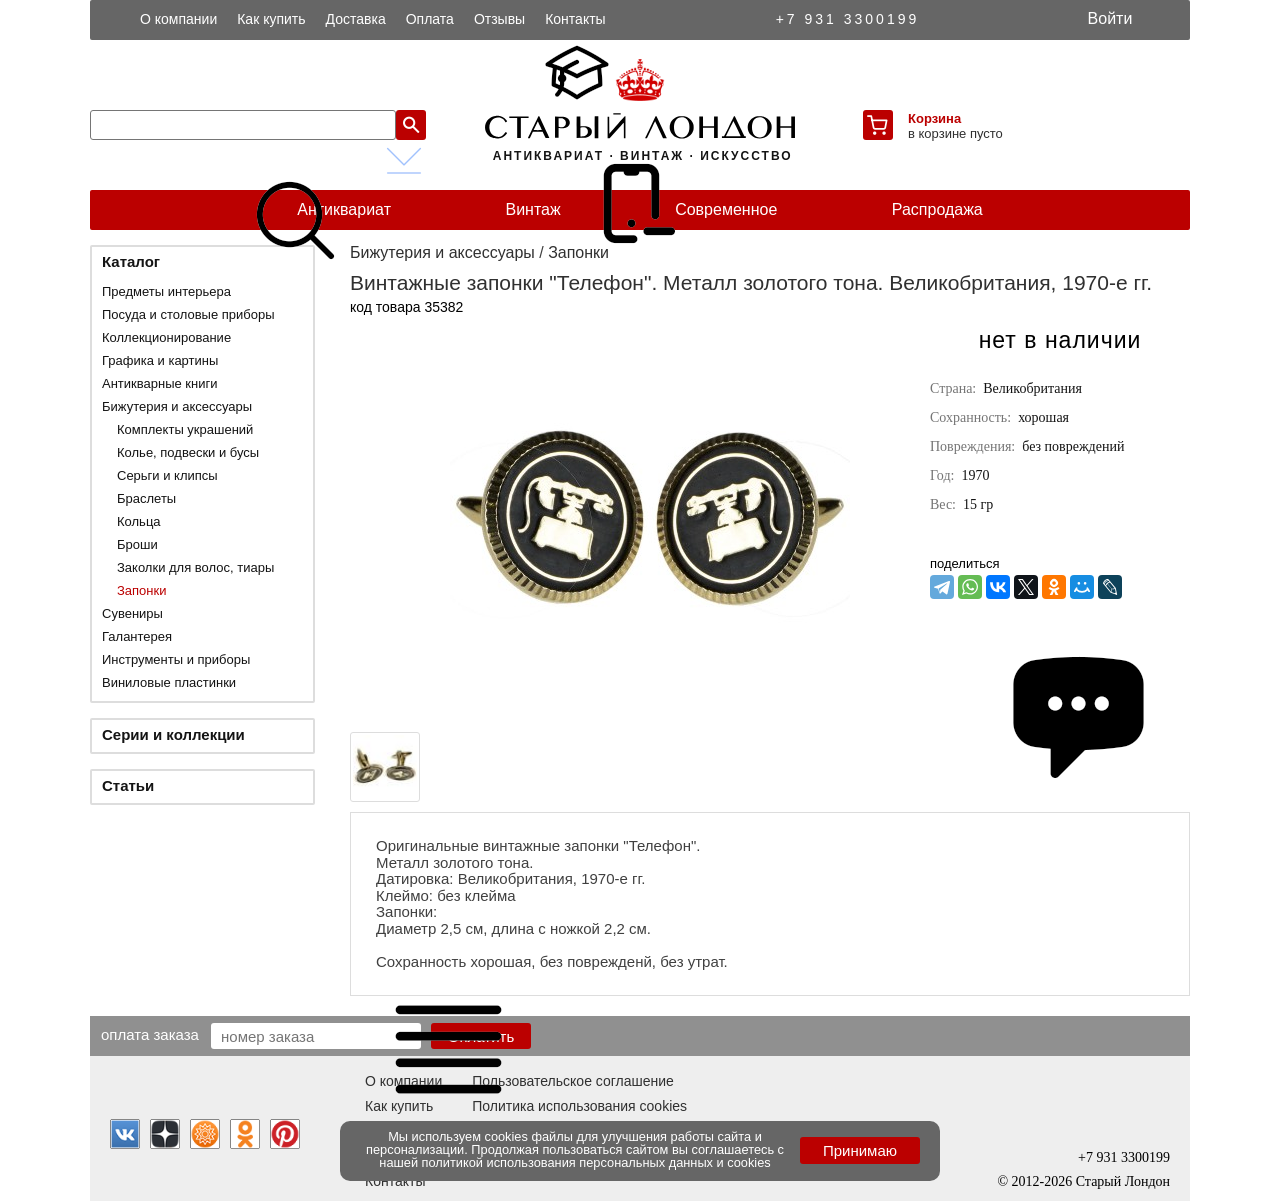 This screenshot has height=1201, width=1280. What do you see at coordinates (404, 160) in the screenshot?
I see `collapse content or section below` at bounding box center [404, 160].